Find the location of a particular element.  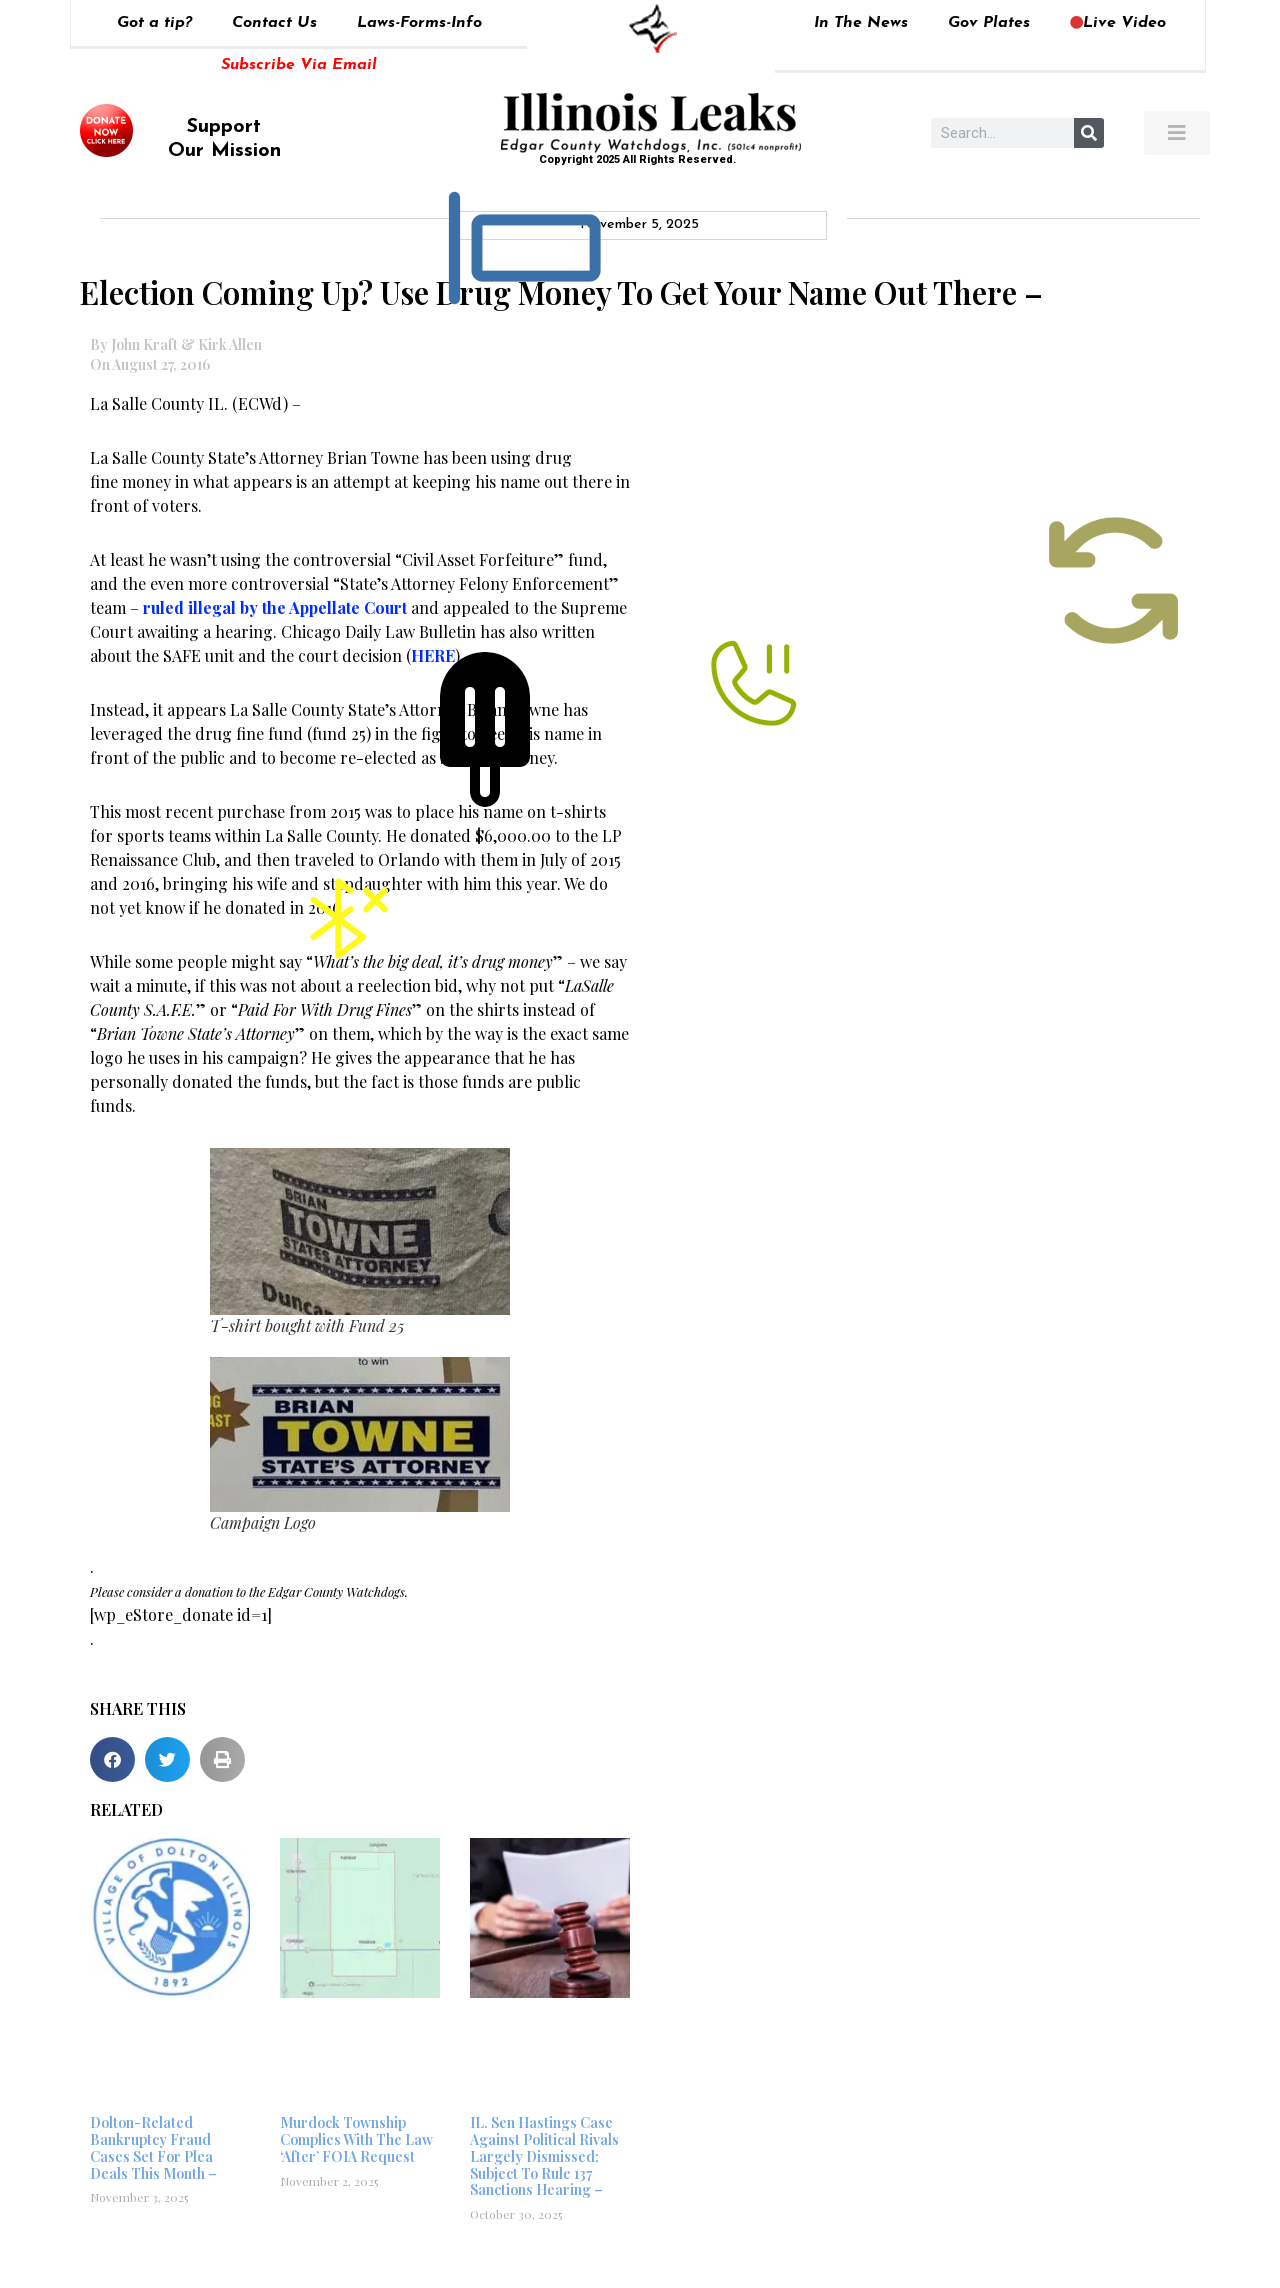

bluetooth is disabled or unavailable is located at coordinates (344, 918).